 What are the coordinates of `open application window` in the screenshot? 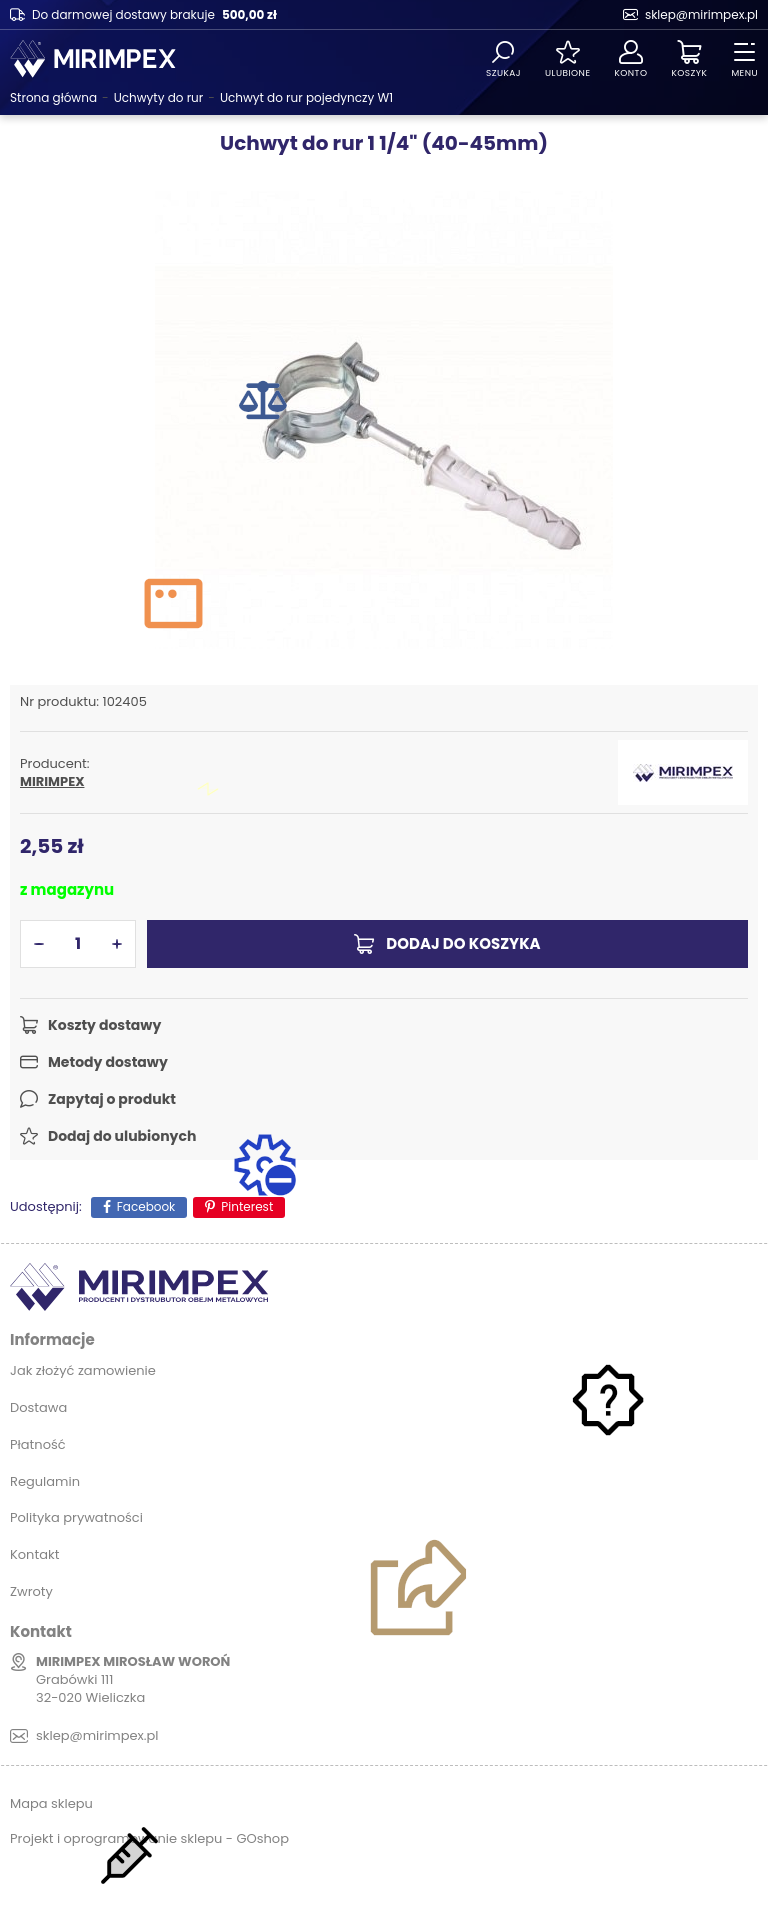 It's located at (173, 603).